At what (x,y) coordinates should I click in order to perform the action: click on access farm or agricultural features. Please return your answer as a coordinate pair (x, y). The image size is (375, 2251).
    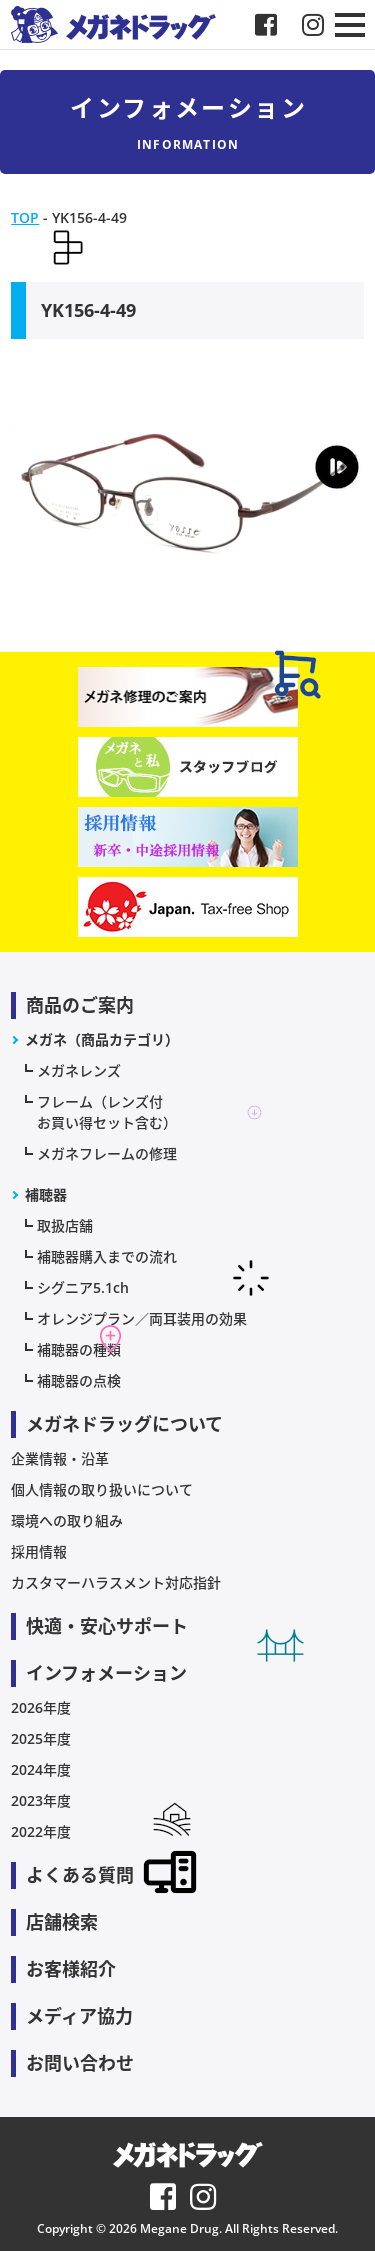
    Looking at the image, I should click on (172, 1820).